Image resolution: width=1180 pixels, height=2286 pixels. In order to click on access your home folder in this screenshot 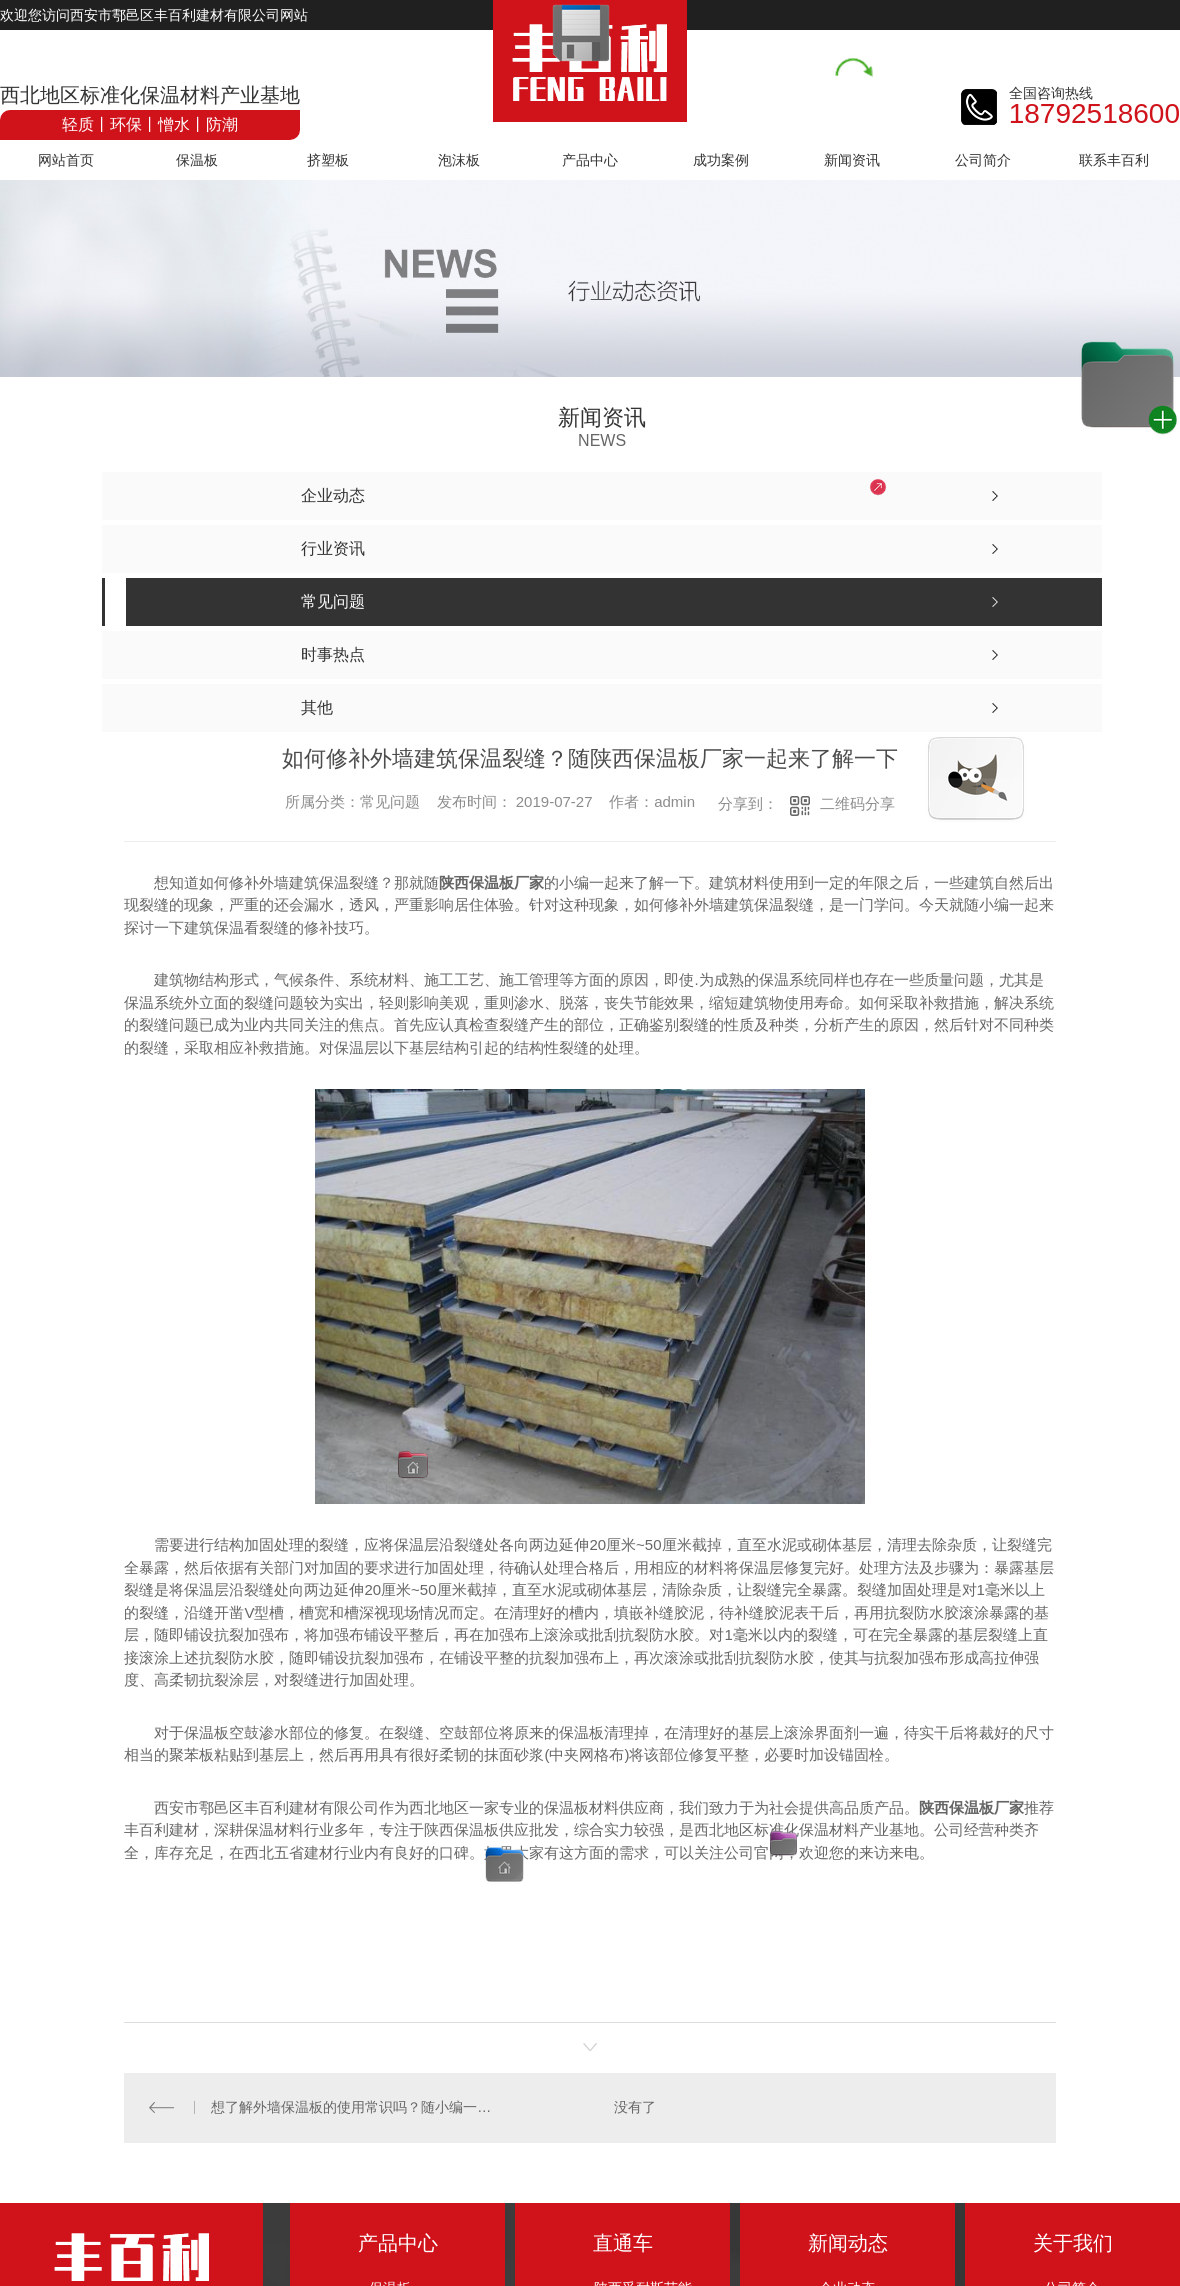, I will do `click(413, 1464)`.